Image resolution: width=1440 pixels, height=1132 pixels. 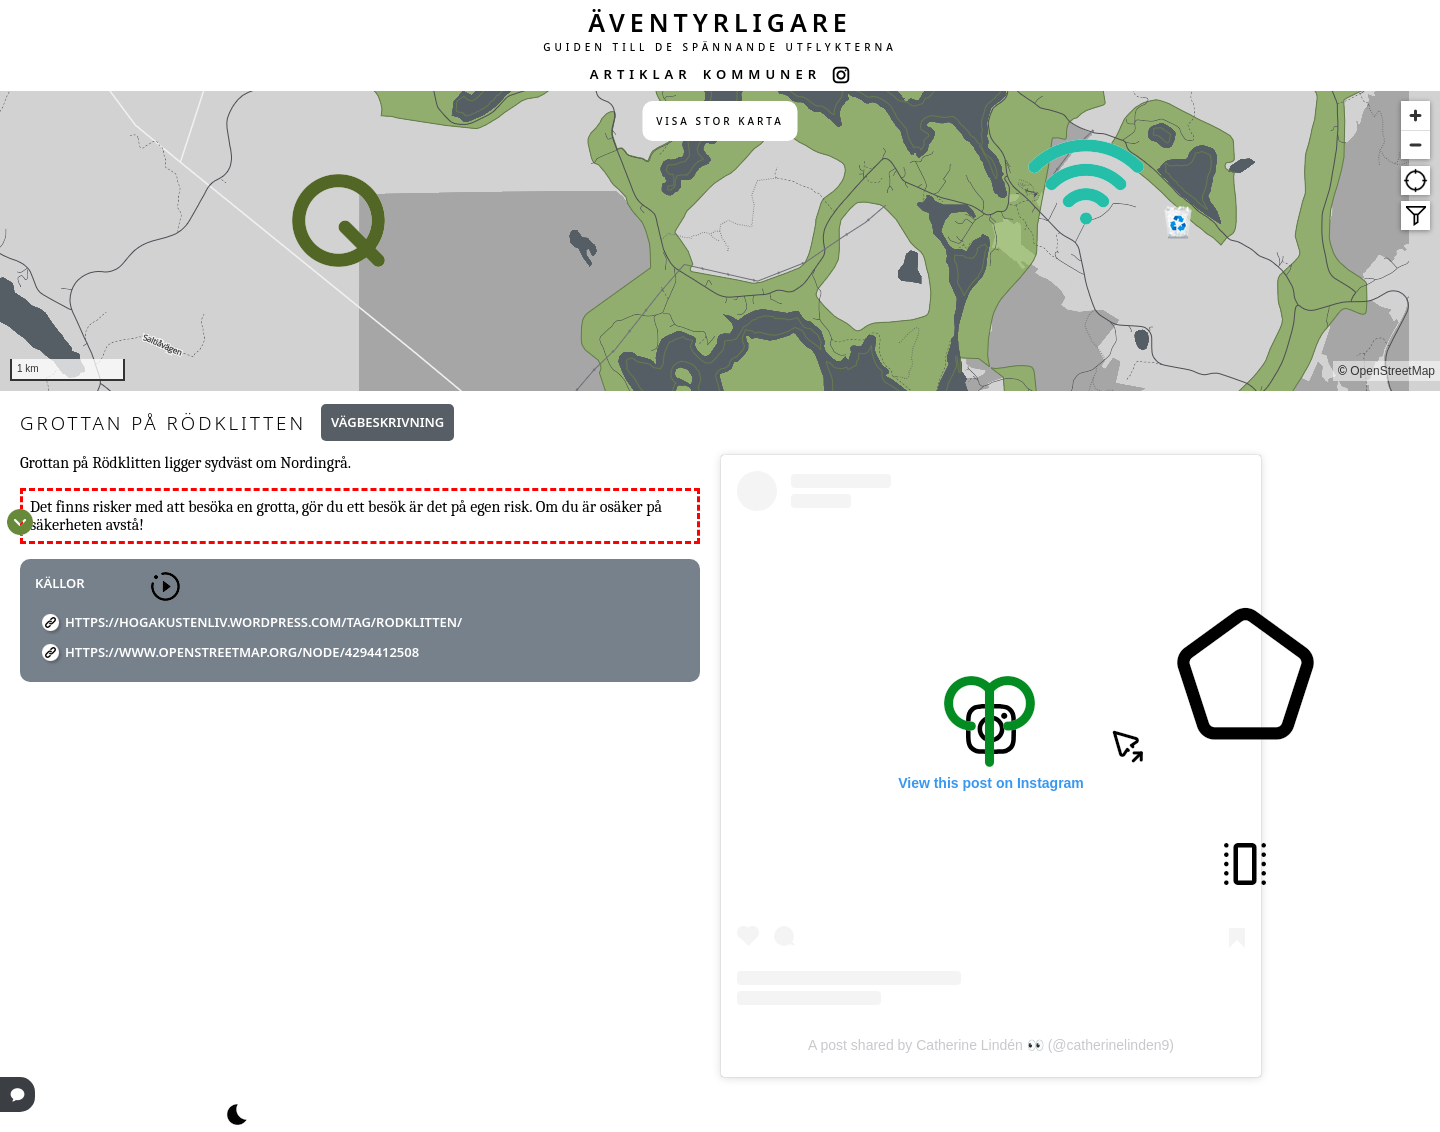 I want to click on pentagon shape indicator, so click(x=1245, y=677).